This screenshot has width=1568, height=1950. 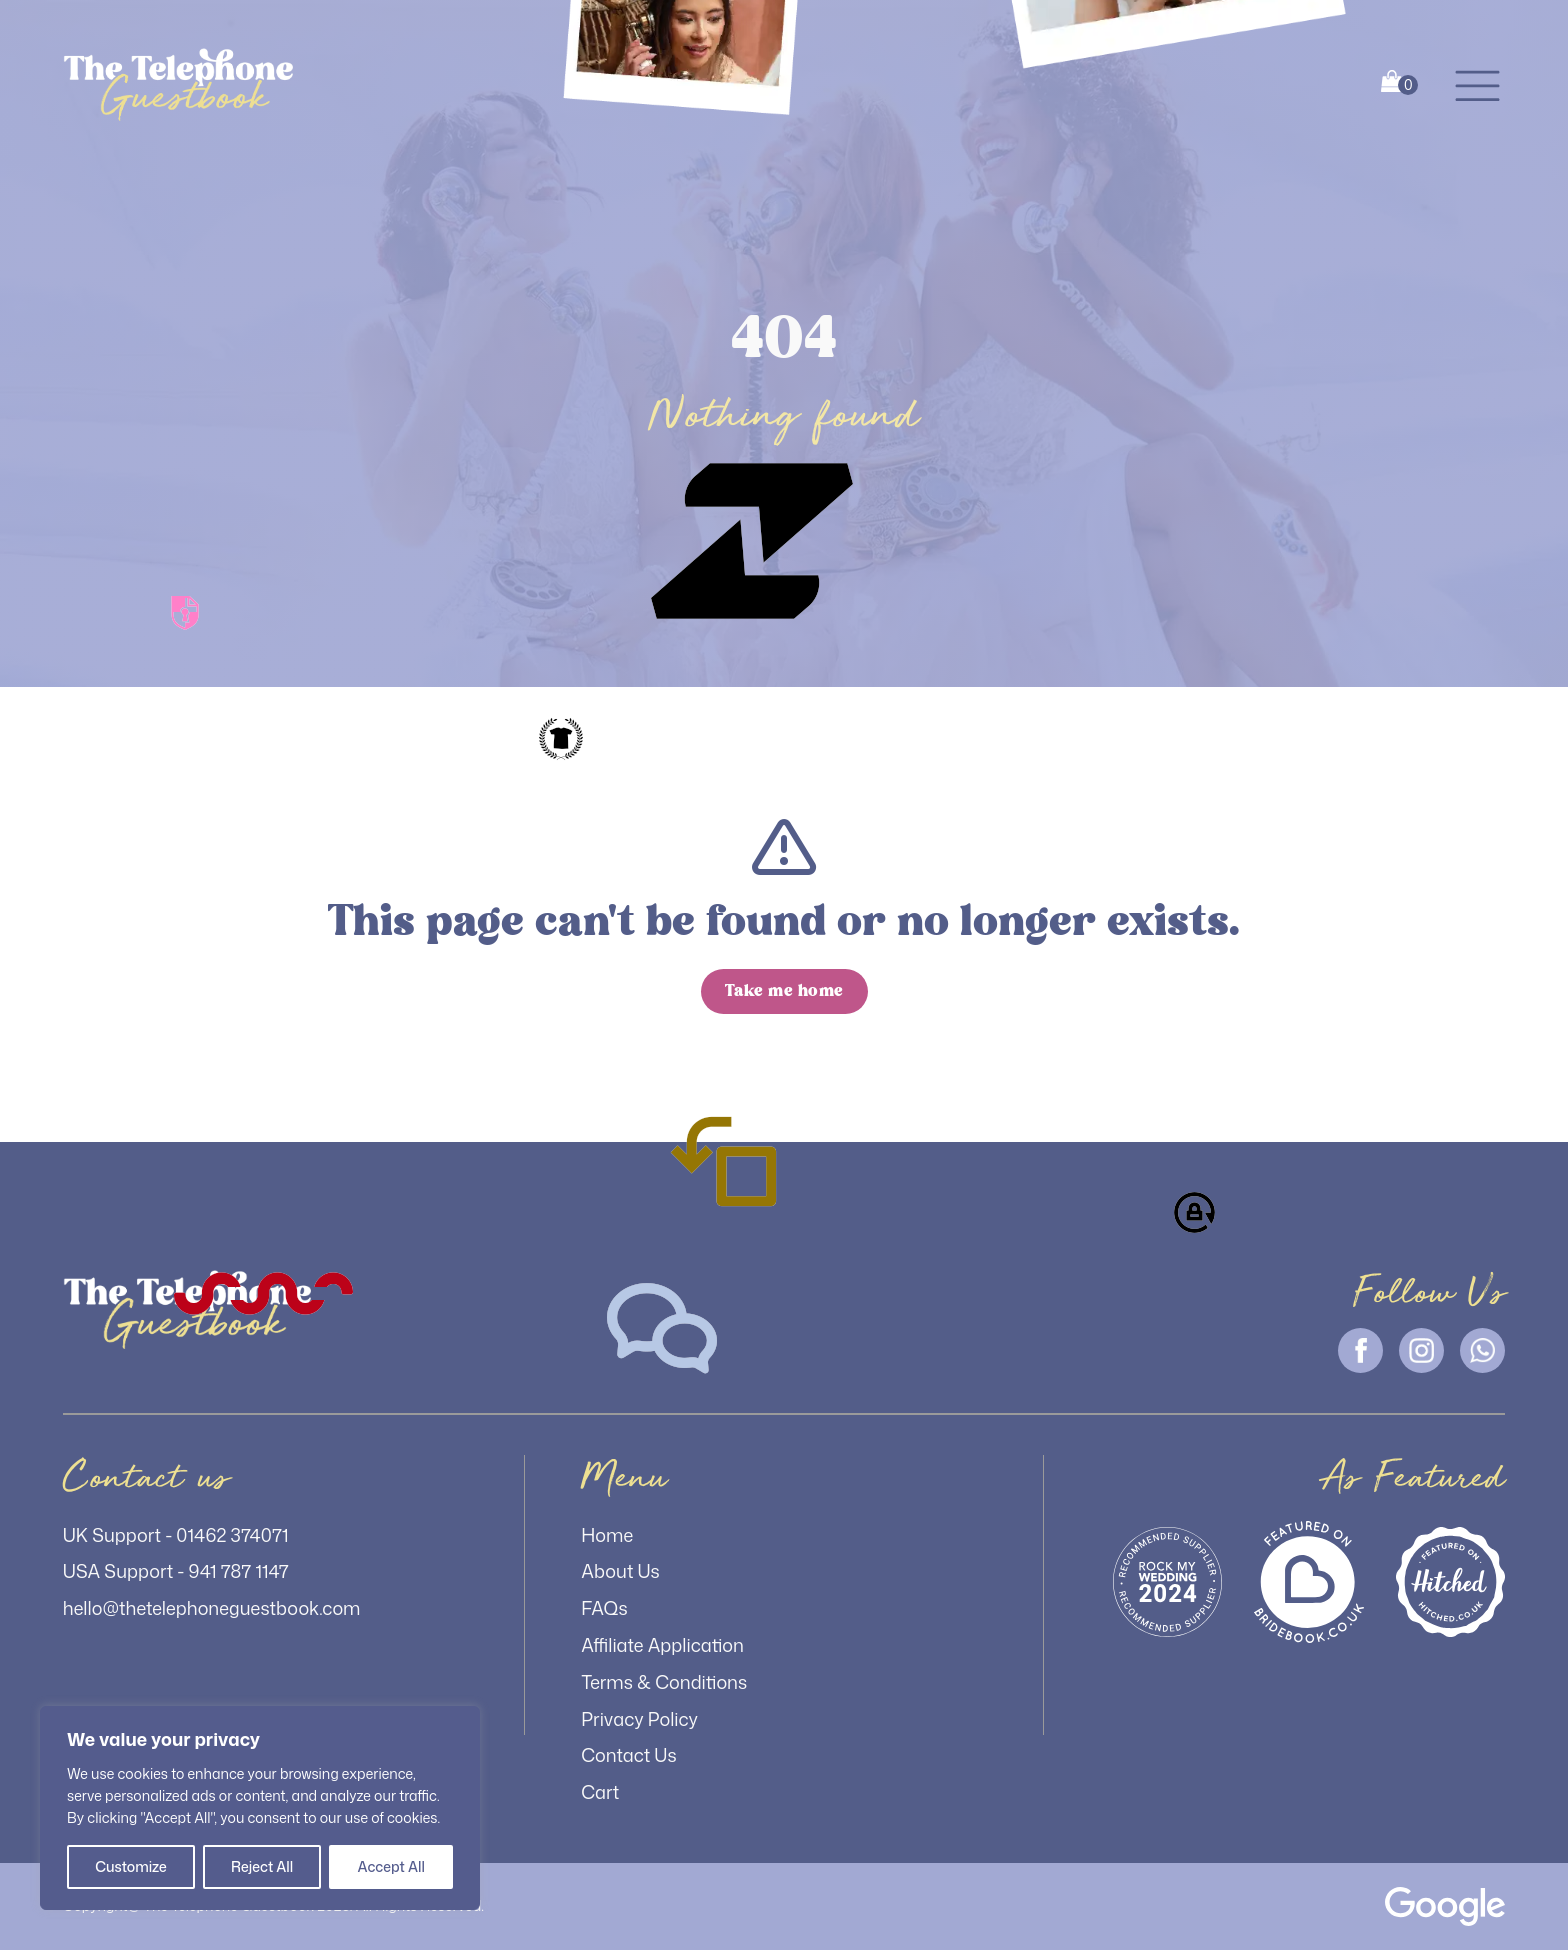 What do you see at coordinates (185, 613) in the screenshot?
I see `open cryptpad secure document editor` at bounding box center [185, 613].